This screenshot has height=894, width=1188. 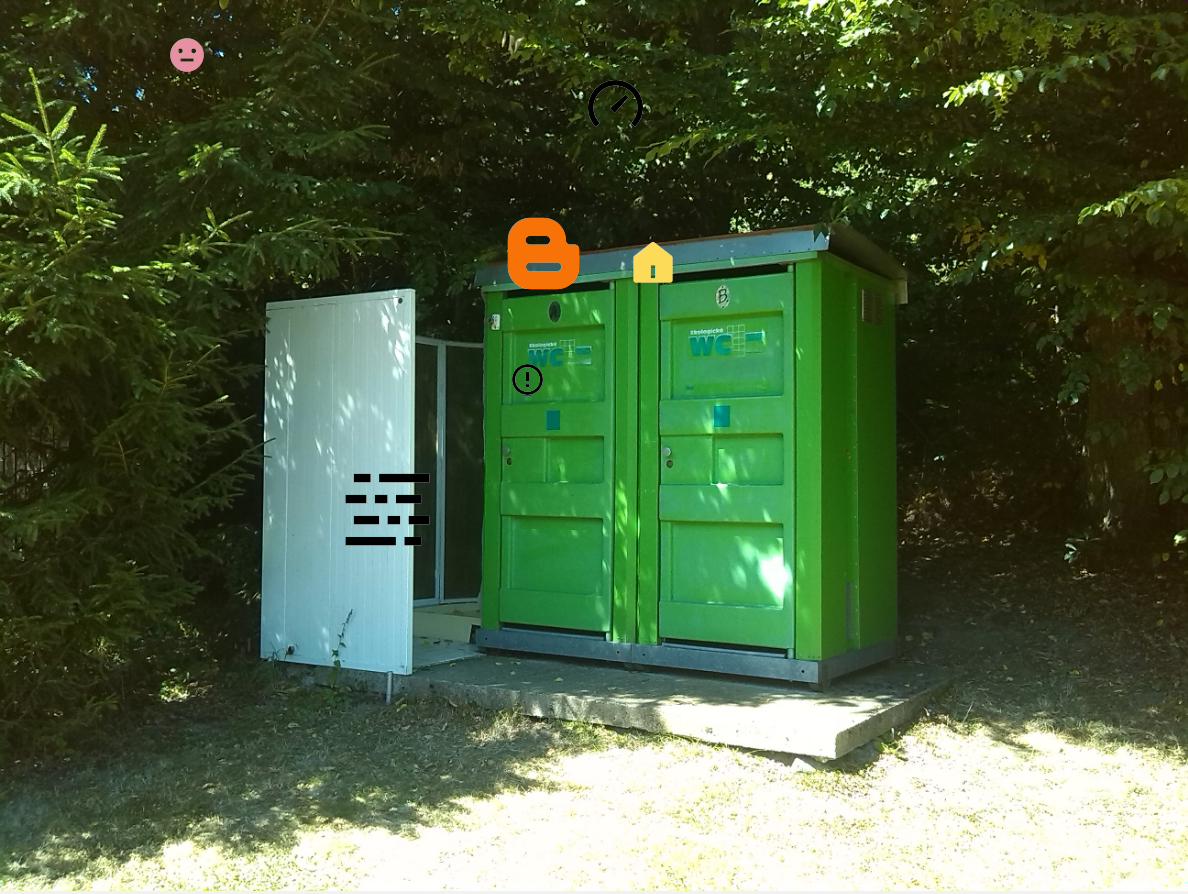 I want to click on navigate to the home screen, so click(x=653, y=263).